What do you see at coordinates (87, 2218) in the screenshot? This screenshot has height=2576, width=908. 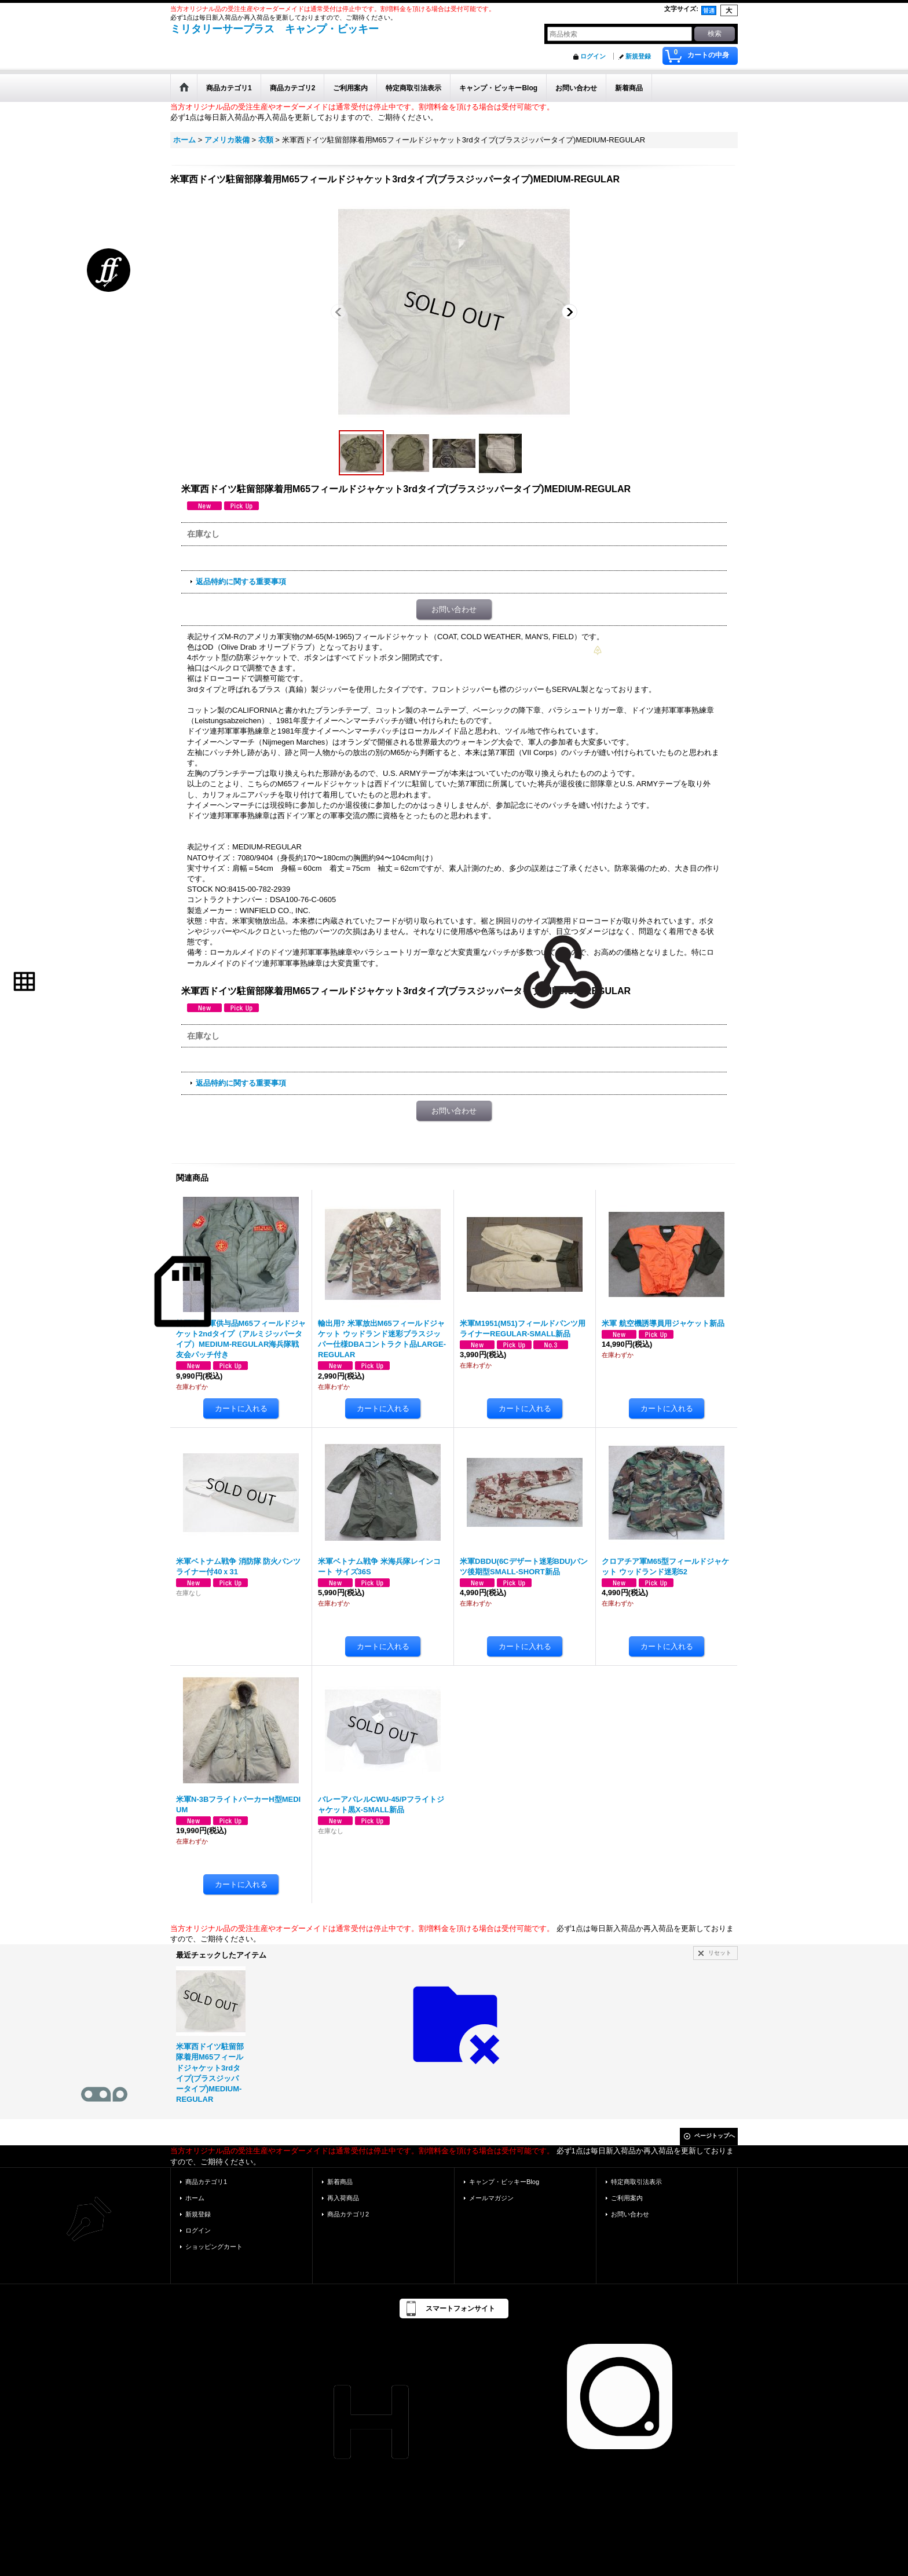 I see `access drawing or illustration tools` at bounding box center [87, 2218].